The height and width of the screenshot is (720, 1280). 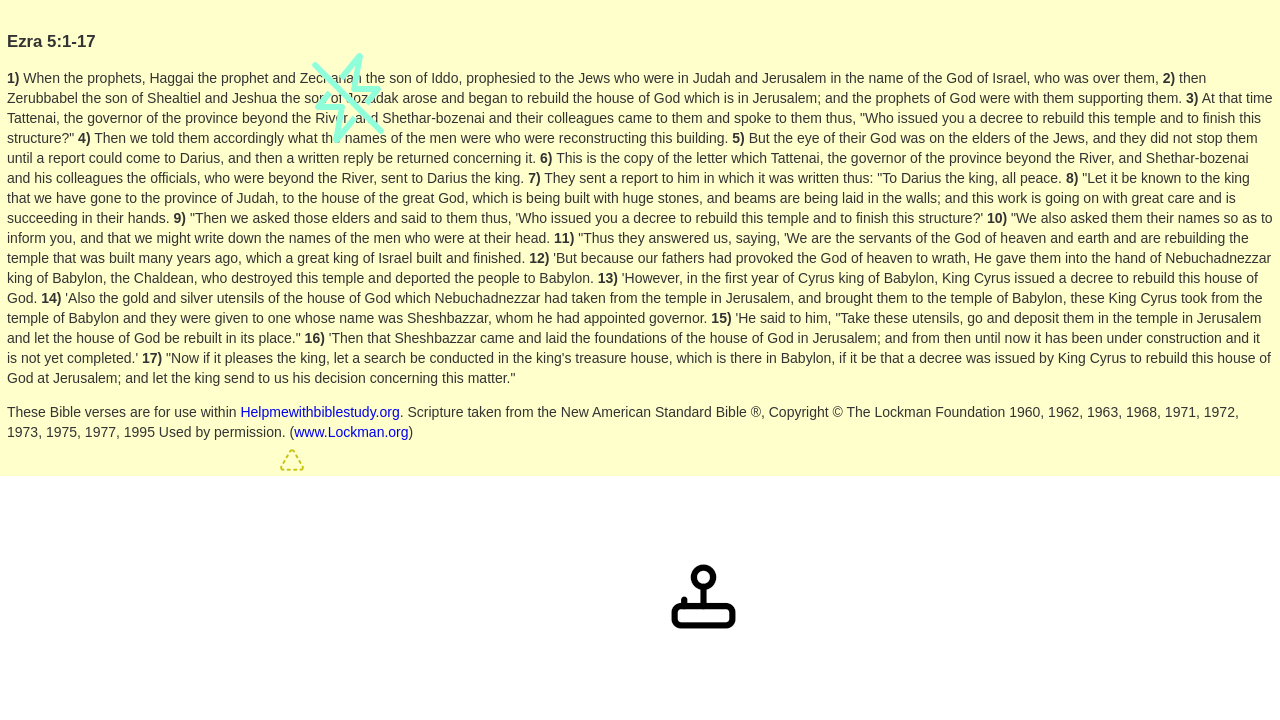 I want to click on indicates an incomplete or in-progress shape, so click(x=292, y=460).